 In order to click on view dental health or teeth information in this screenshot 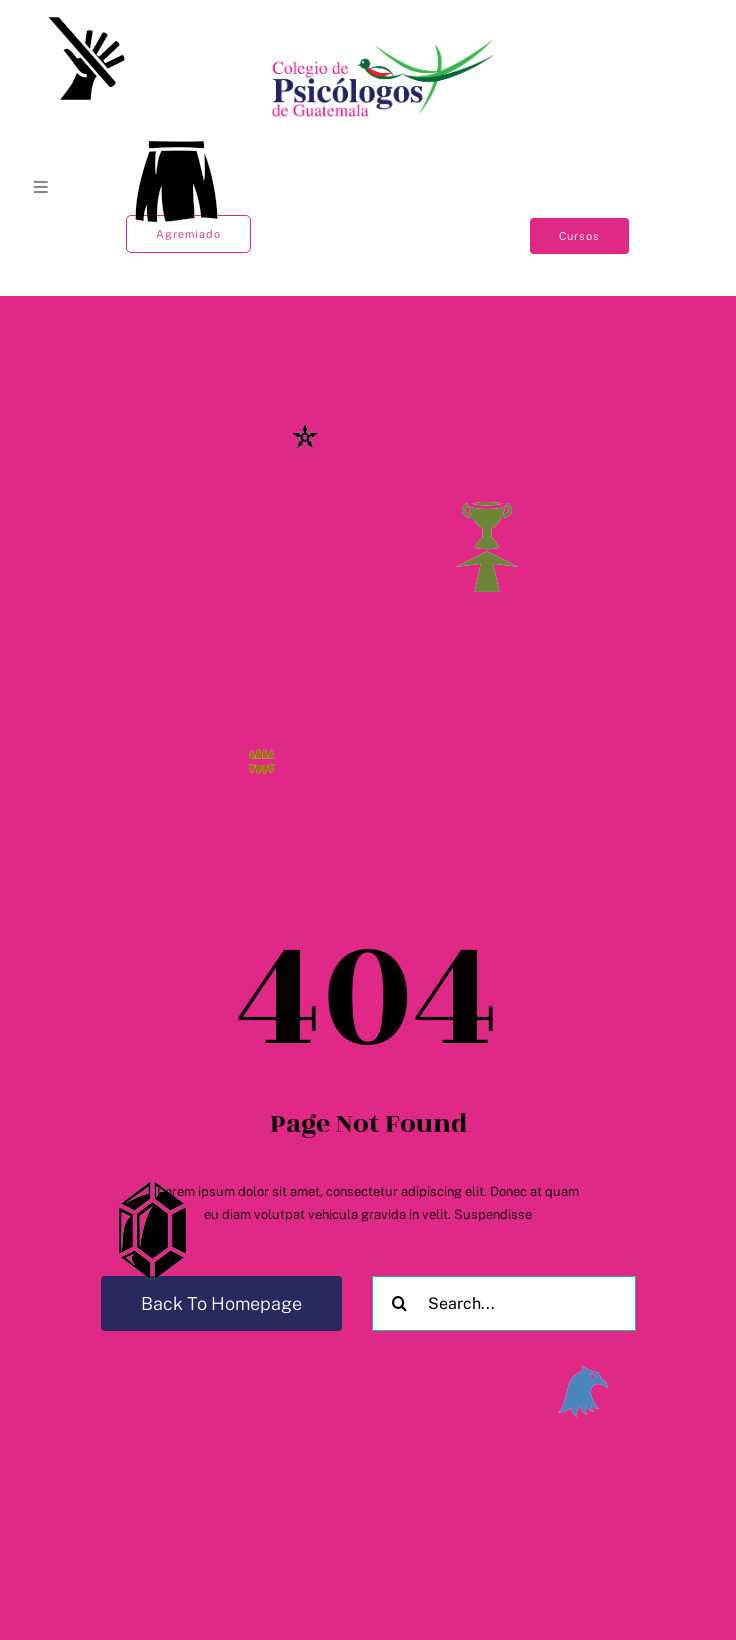, I will do `click(261, 761)`.